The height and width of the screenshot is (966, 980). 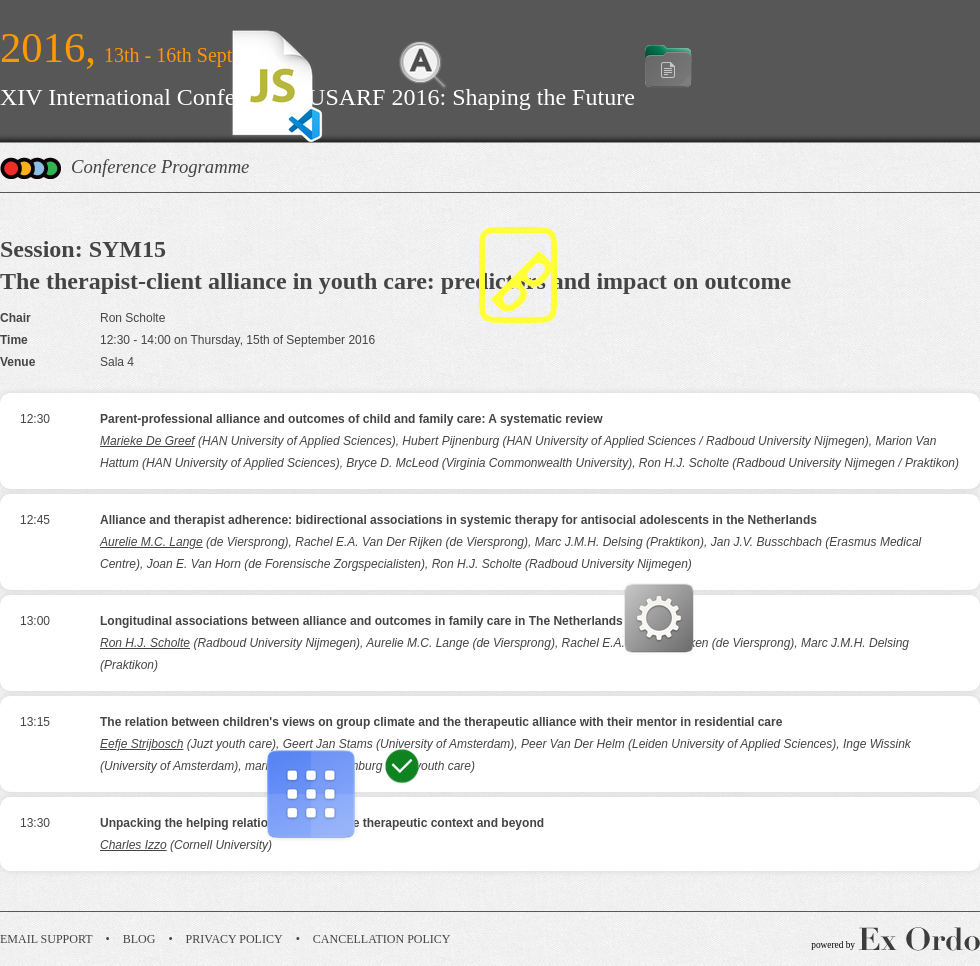 I want to click on open the documents app, so click(x=521, y=275).